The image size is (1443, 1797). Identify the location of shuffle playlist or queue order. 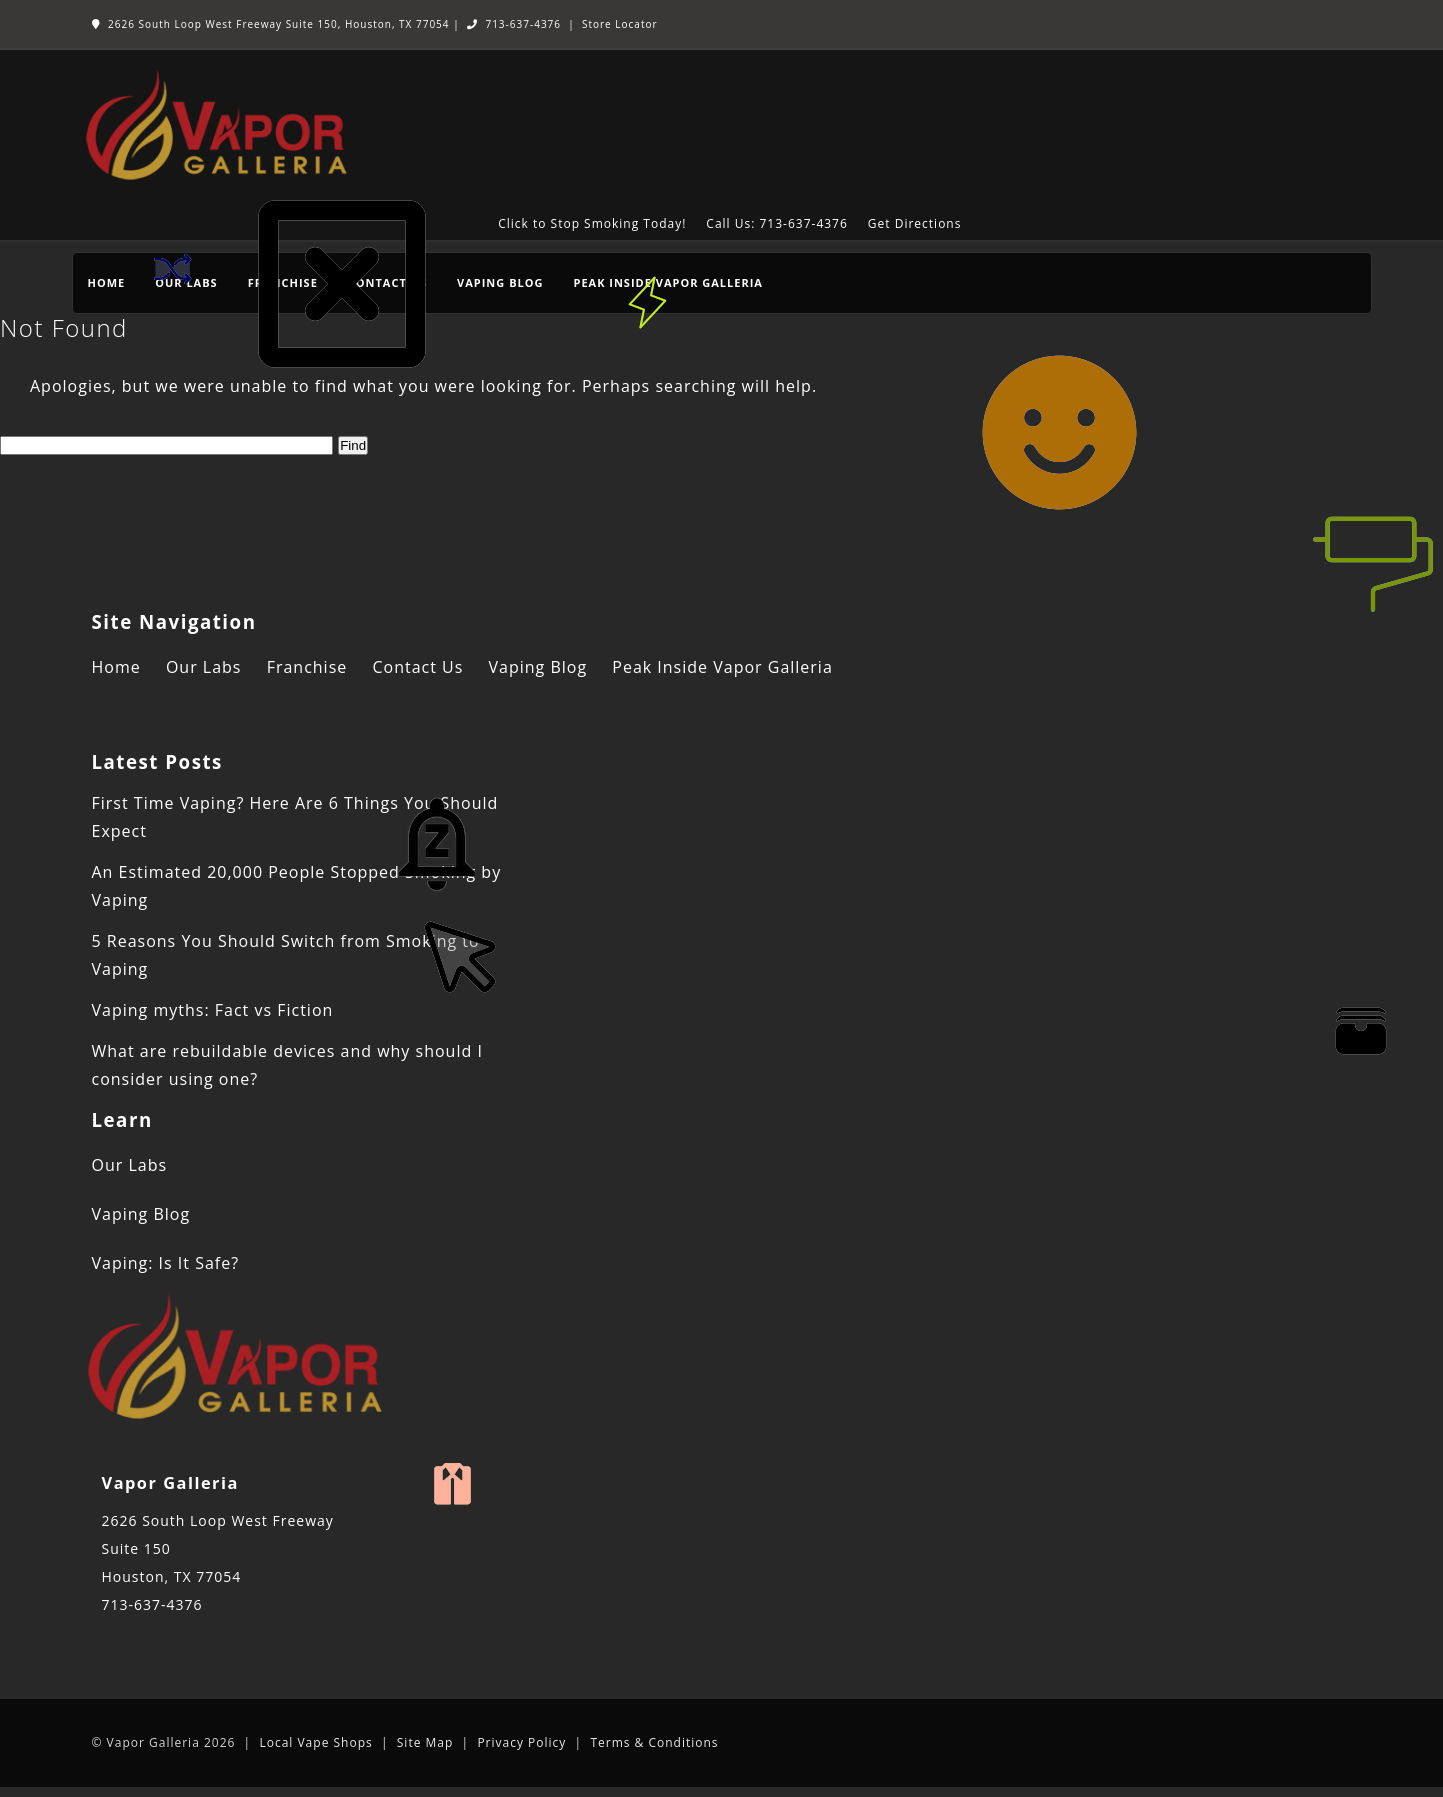
(172, 269).